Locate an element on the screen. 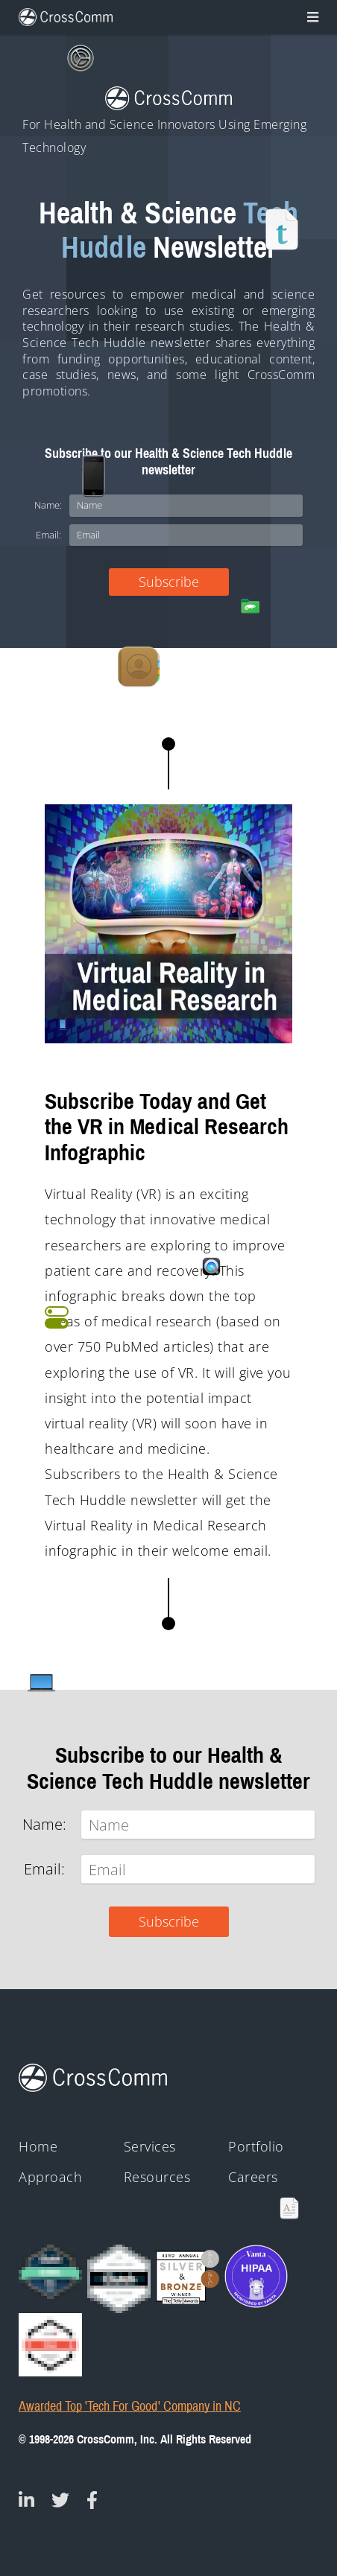  a typst document file is located at coordinates (282, 229).